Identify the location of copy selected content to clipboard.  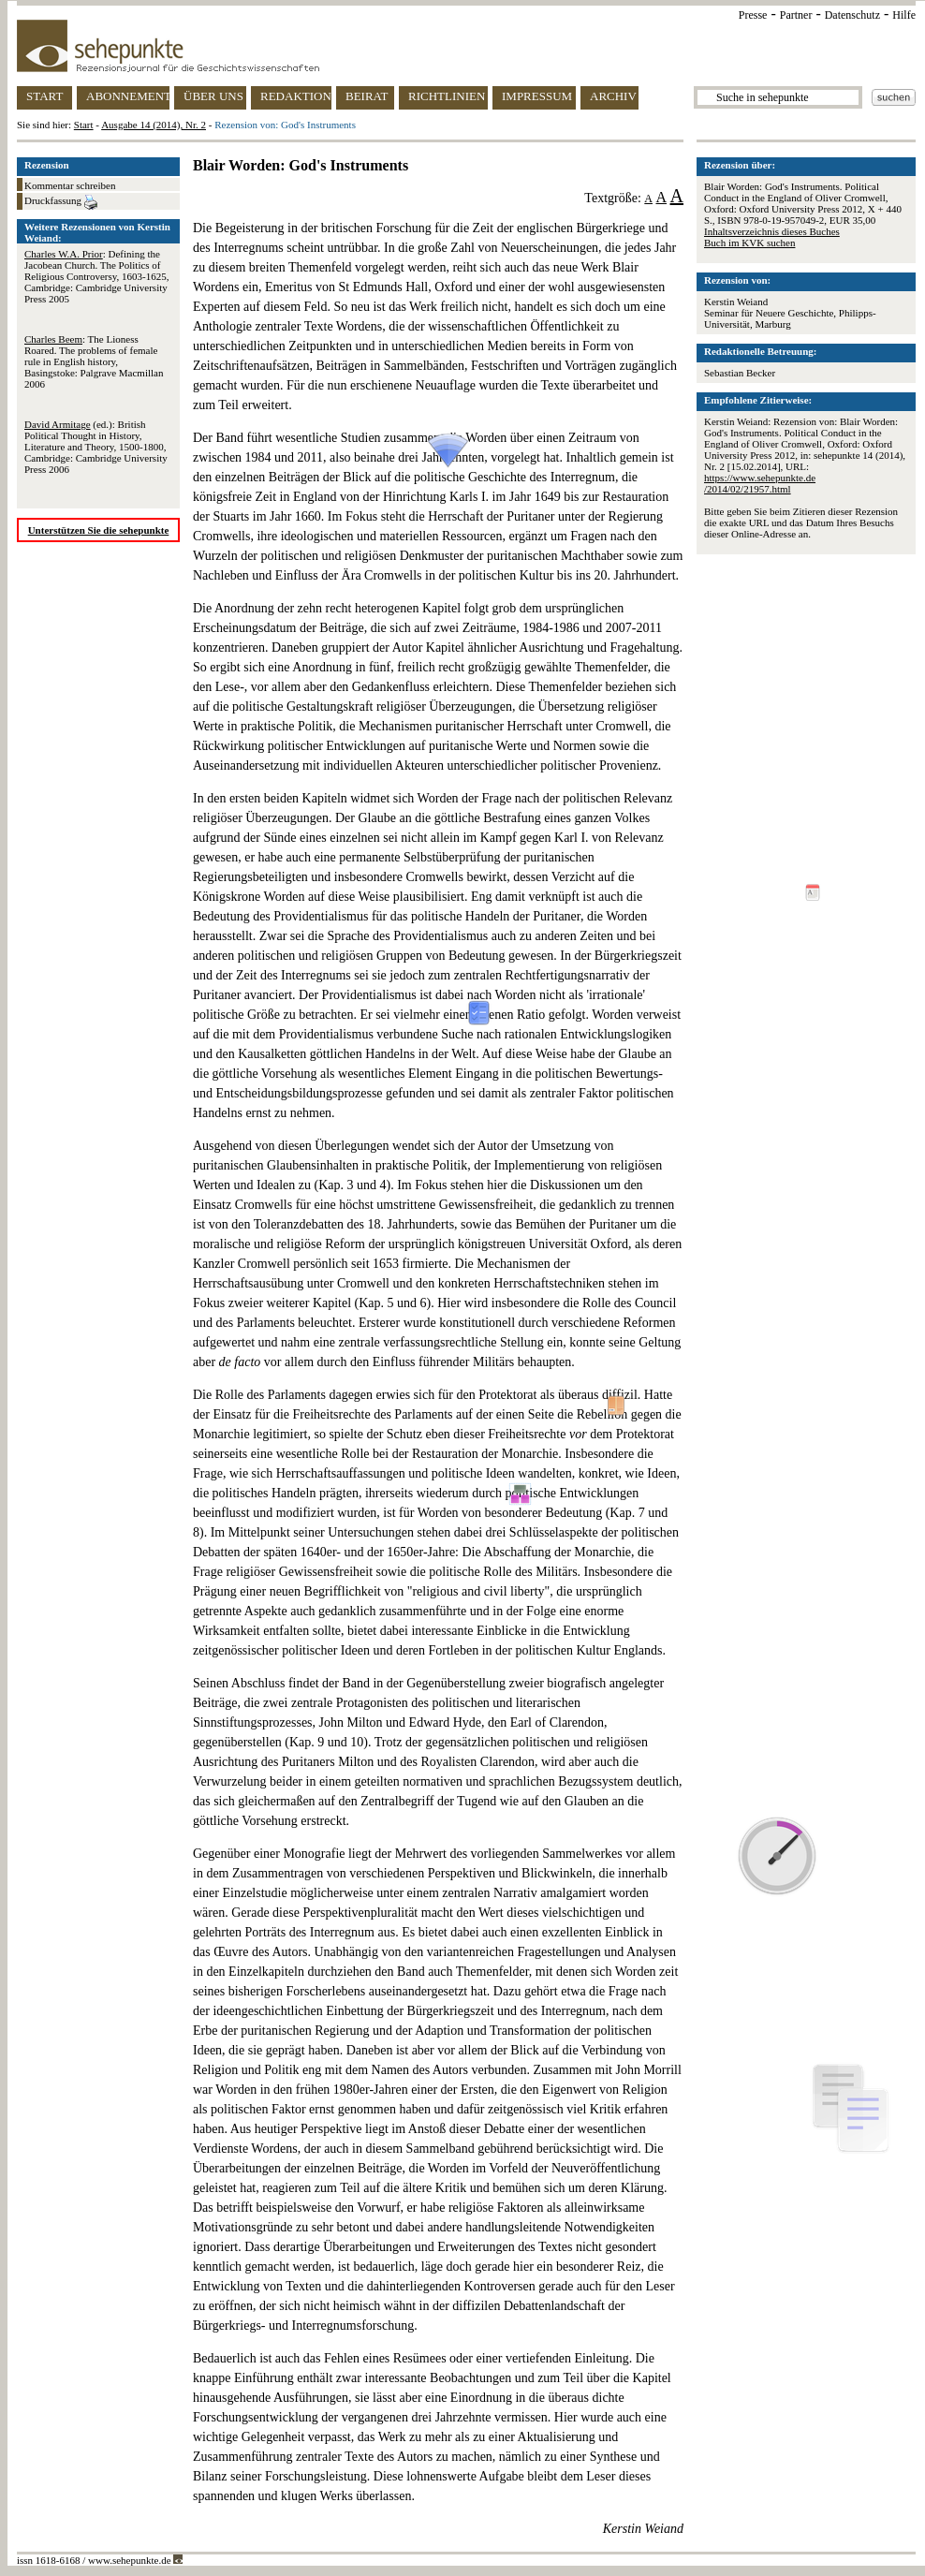
(850, 2107).